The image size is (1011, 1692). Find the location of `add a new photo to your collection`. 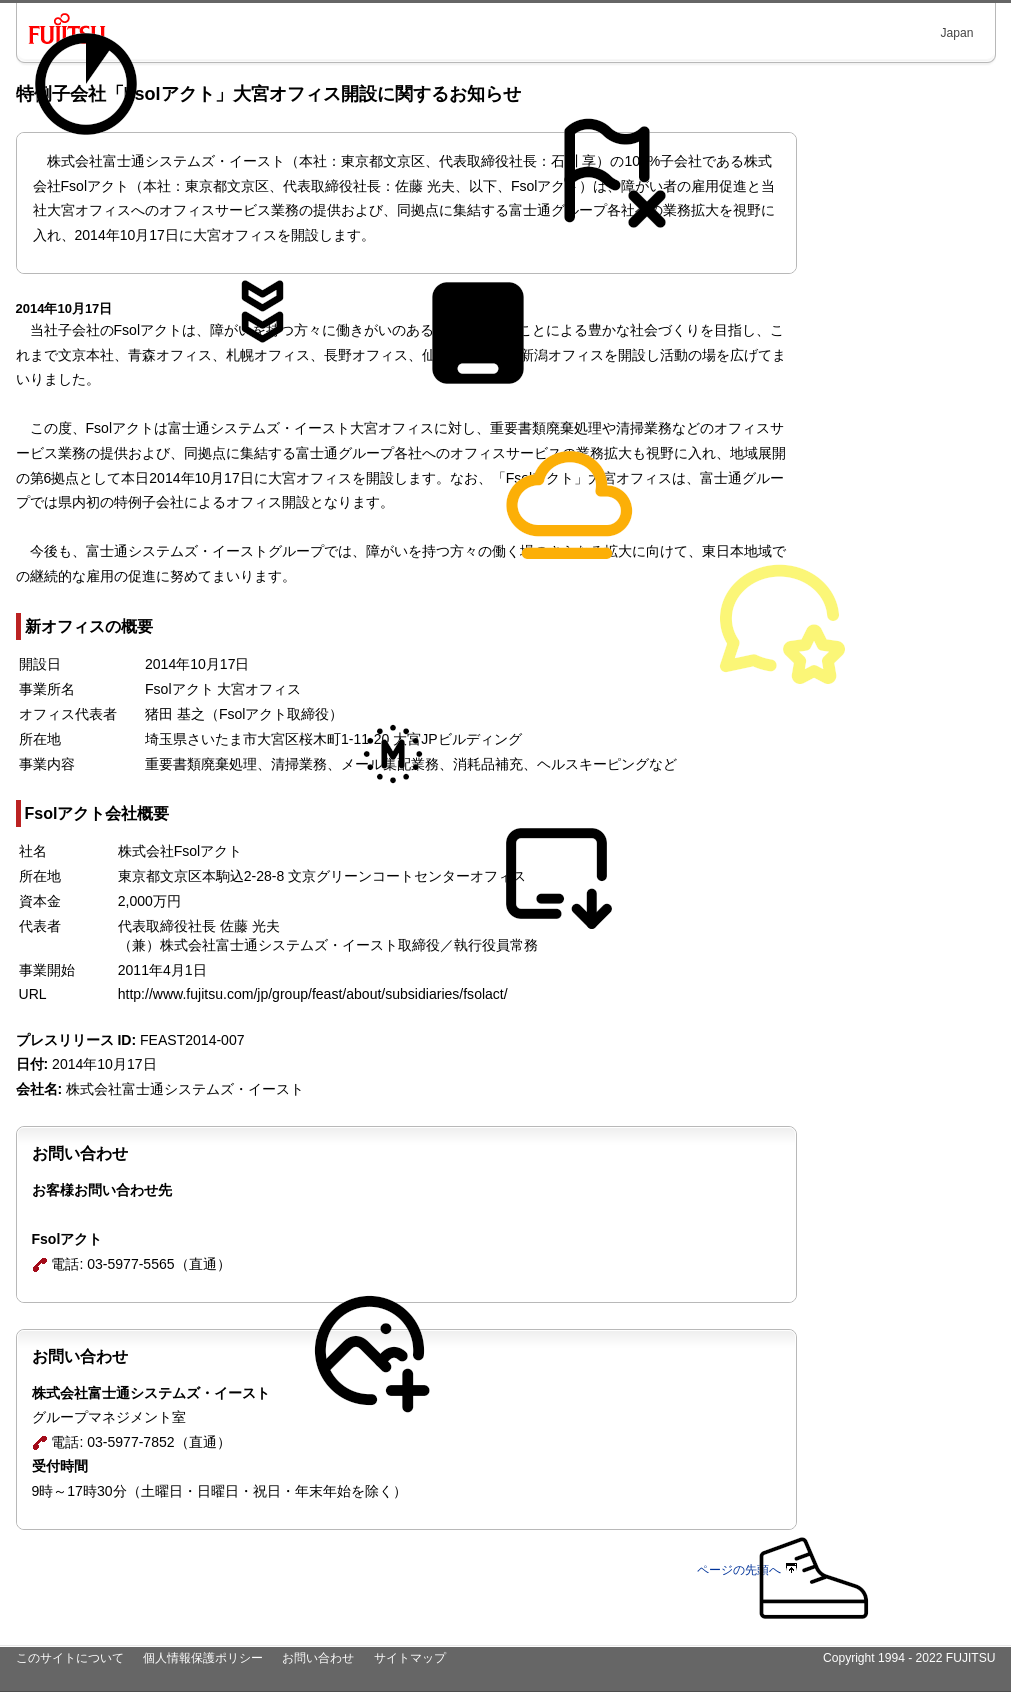

add a new photo to your collection is located at coordinates (369, 1350).